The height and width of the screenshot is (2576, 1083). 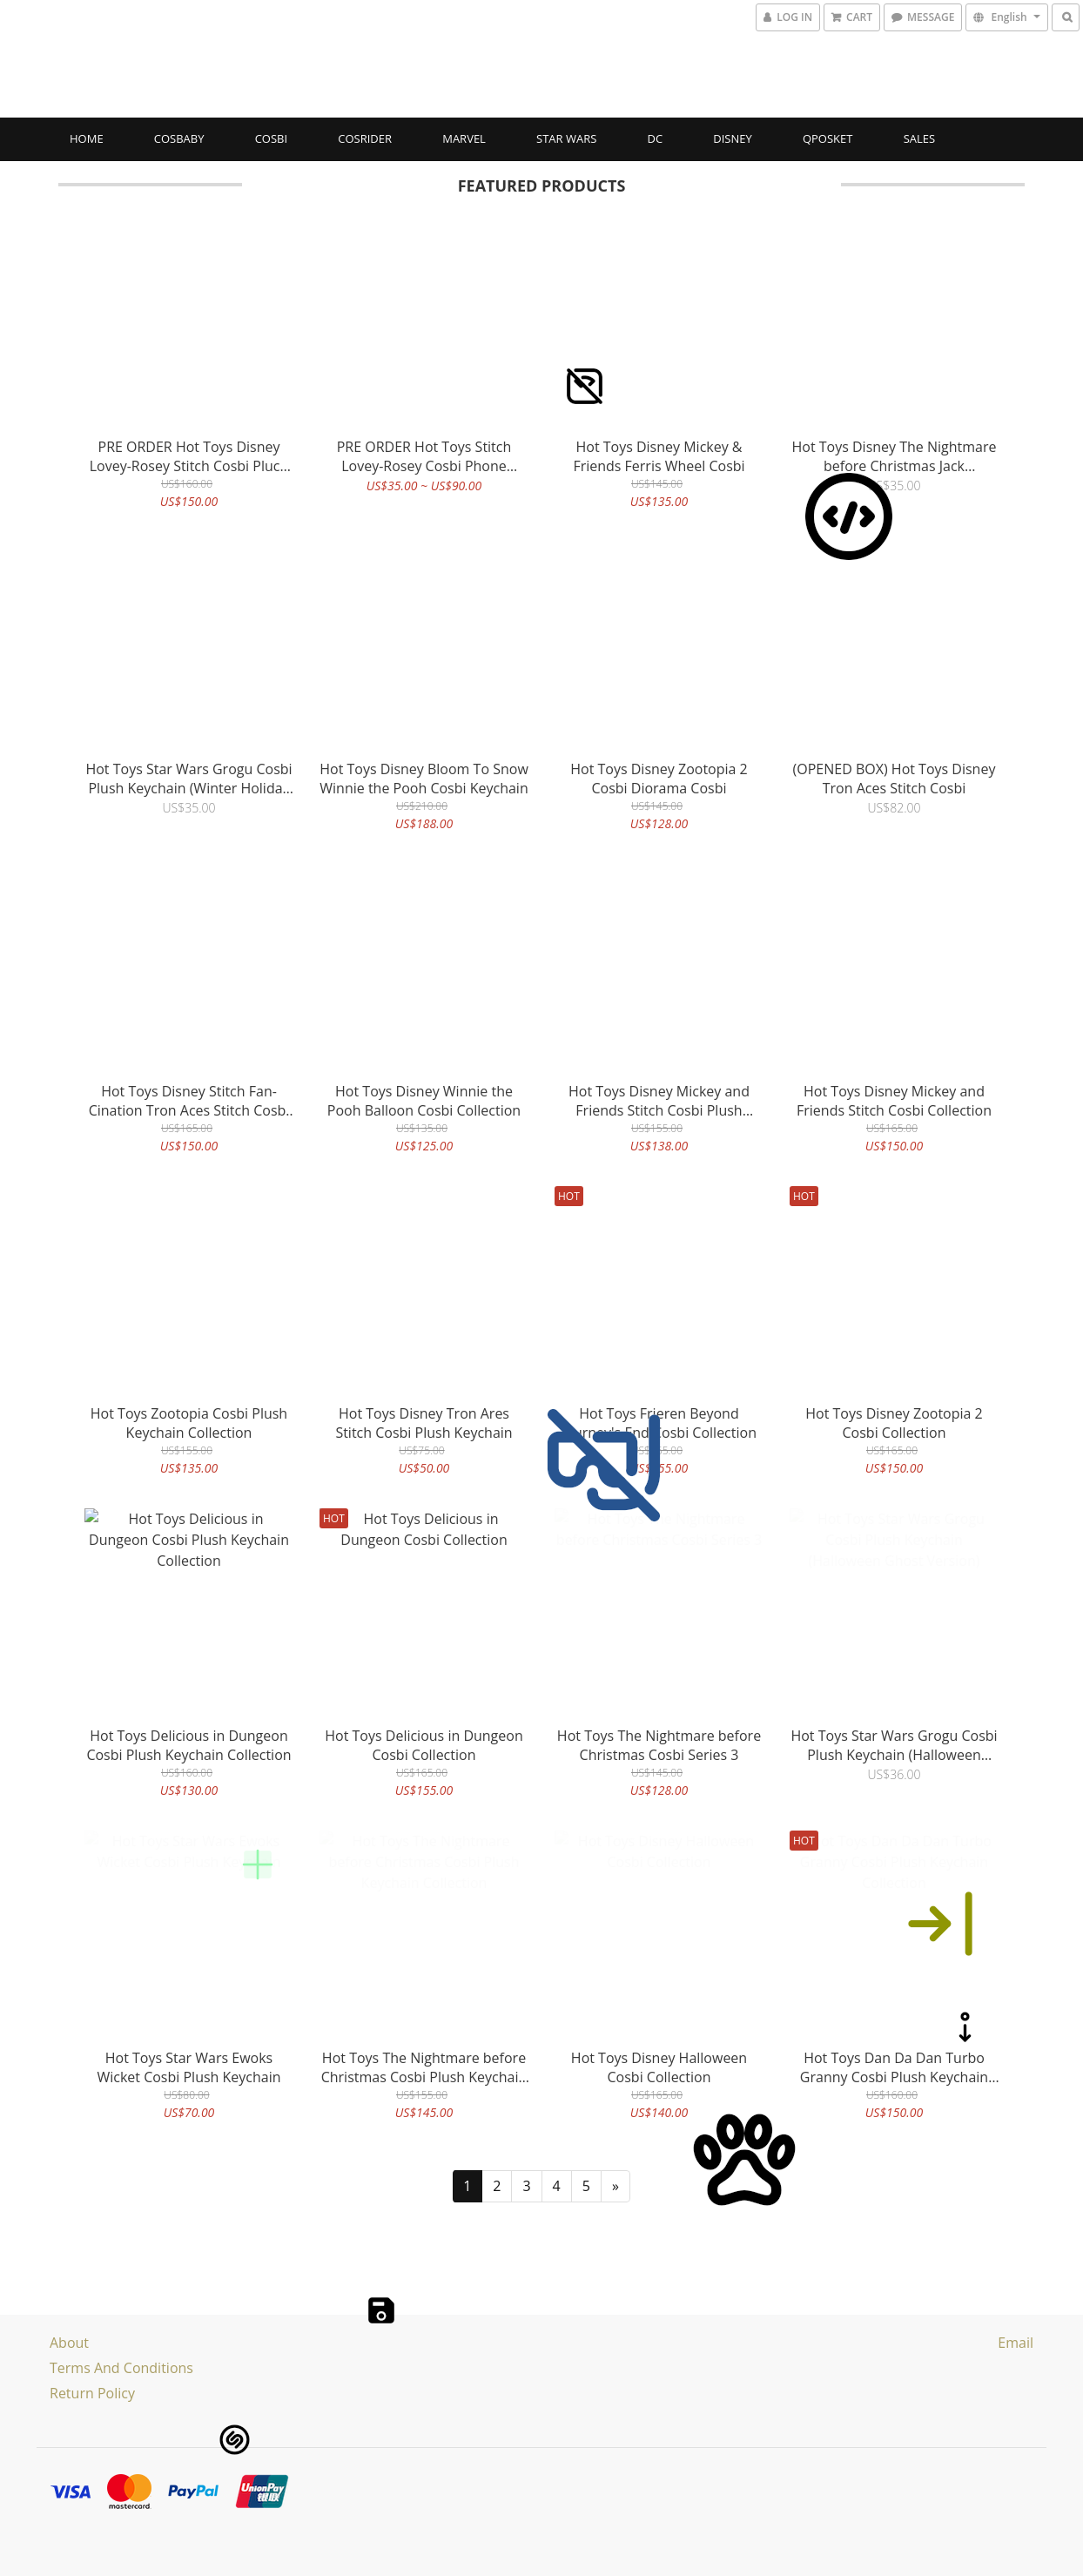 I want to click on identify a song with Shazam, so click(x=234, y=2439).